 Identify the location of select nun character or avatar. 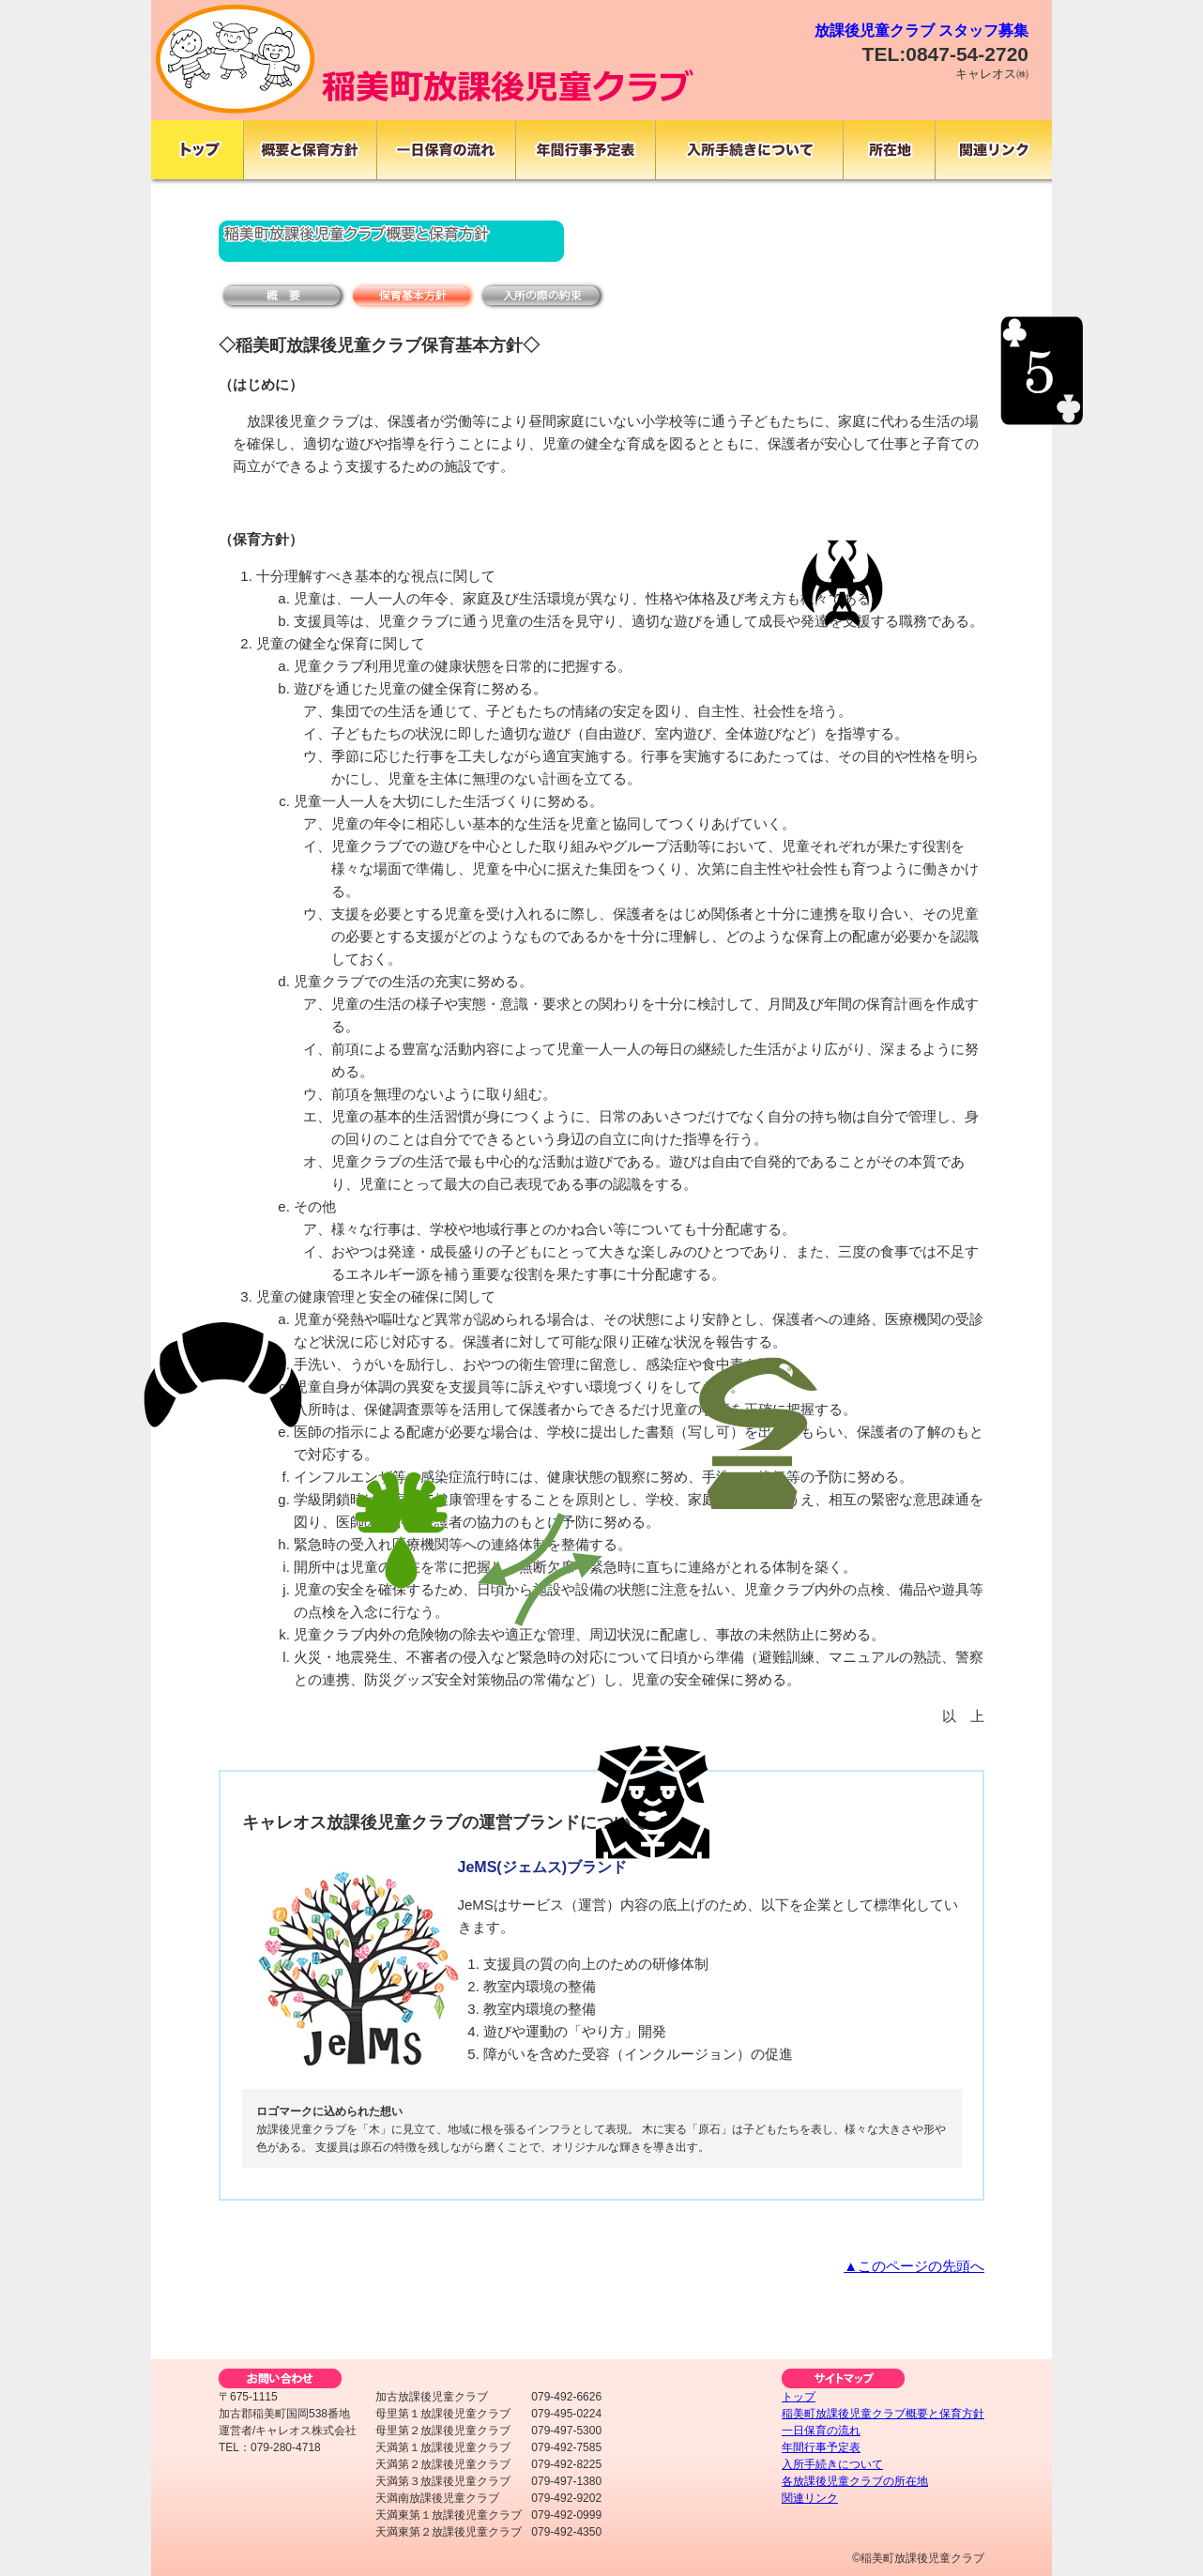
(652, 1801).